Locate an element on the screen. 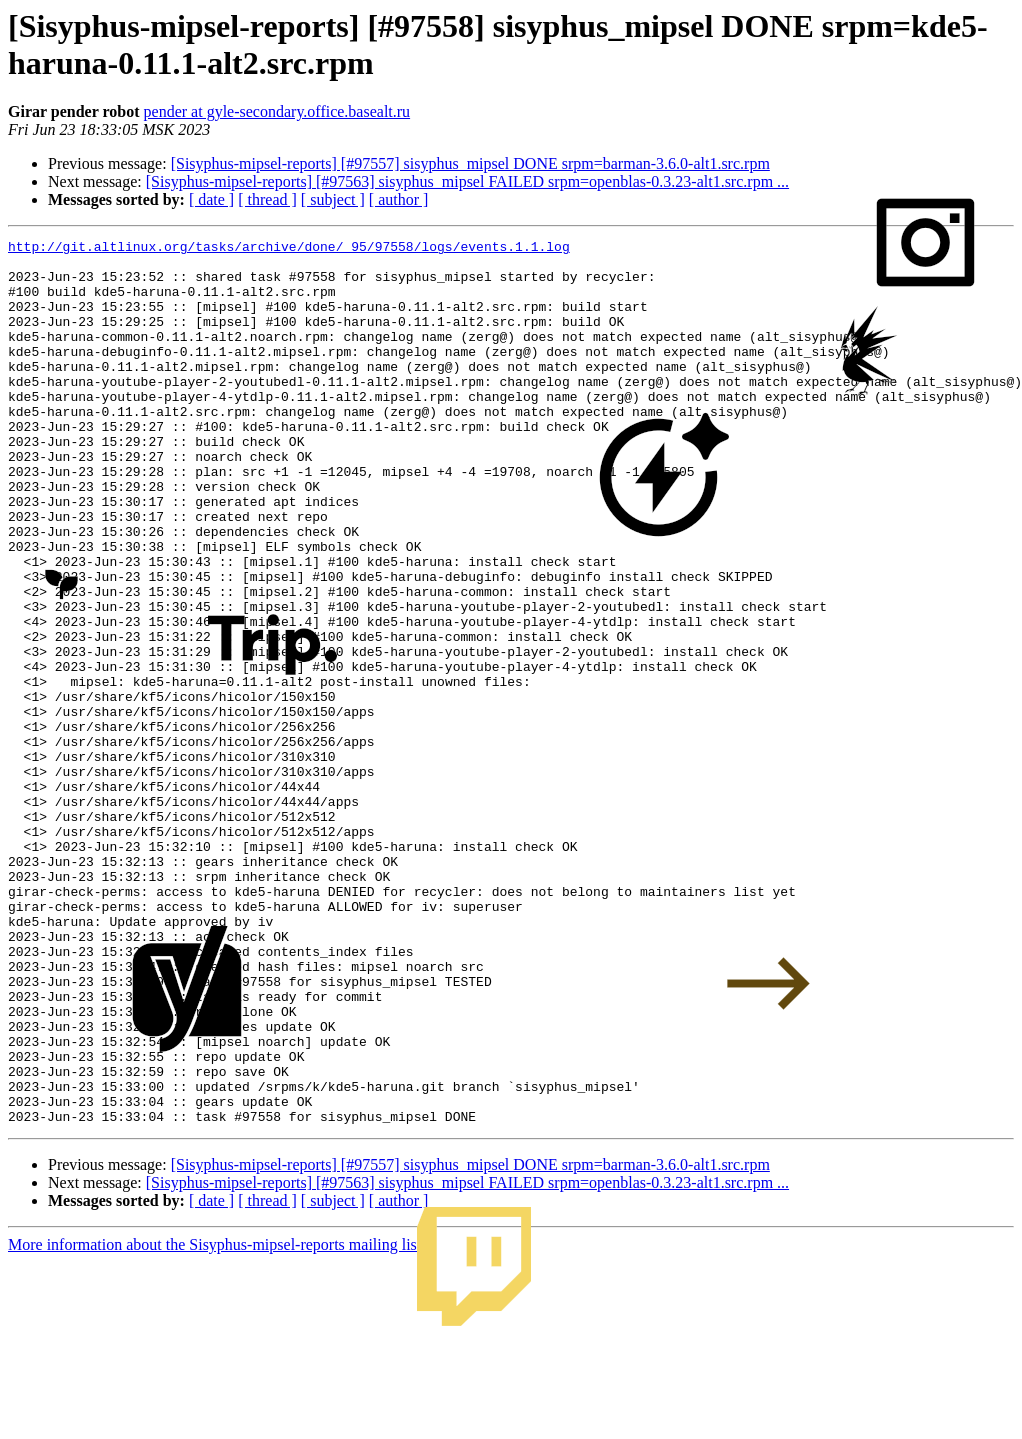  indicates eco-friendly or sustainable option is located at coordinates (61, 584).